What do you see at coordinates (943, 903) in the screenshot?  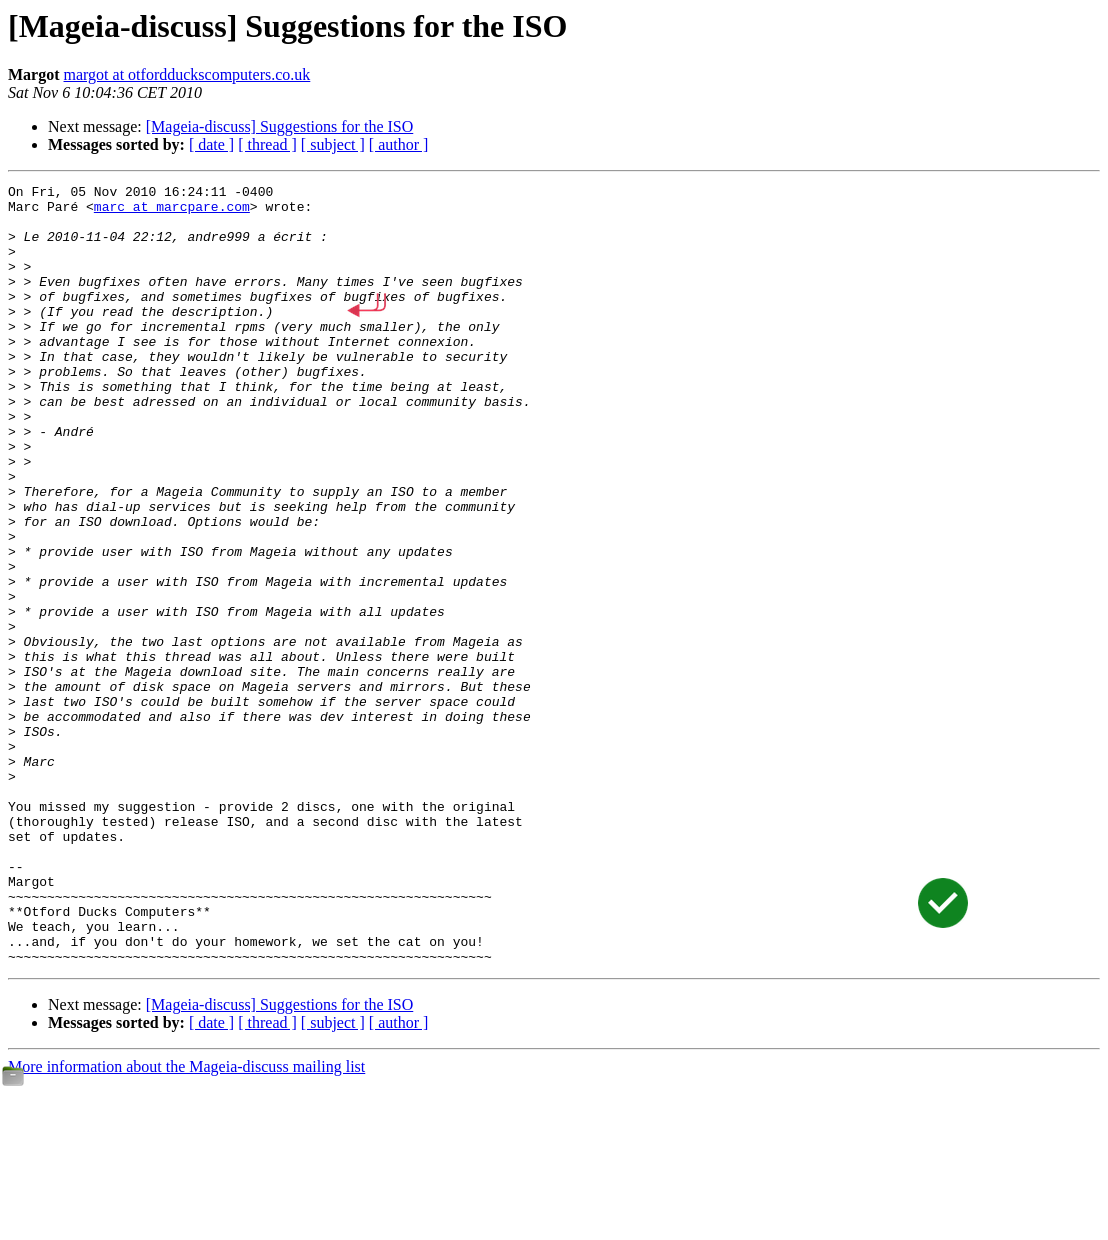 I see `apply email filters to messages` at bounding box center [943, 903].